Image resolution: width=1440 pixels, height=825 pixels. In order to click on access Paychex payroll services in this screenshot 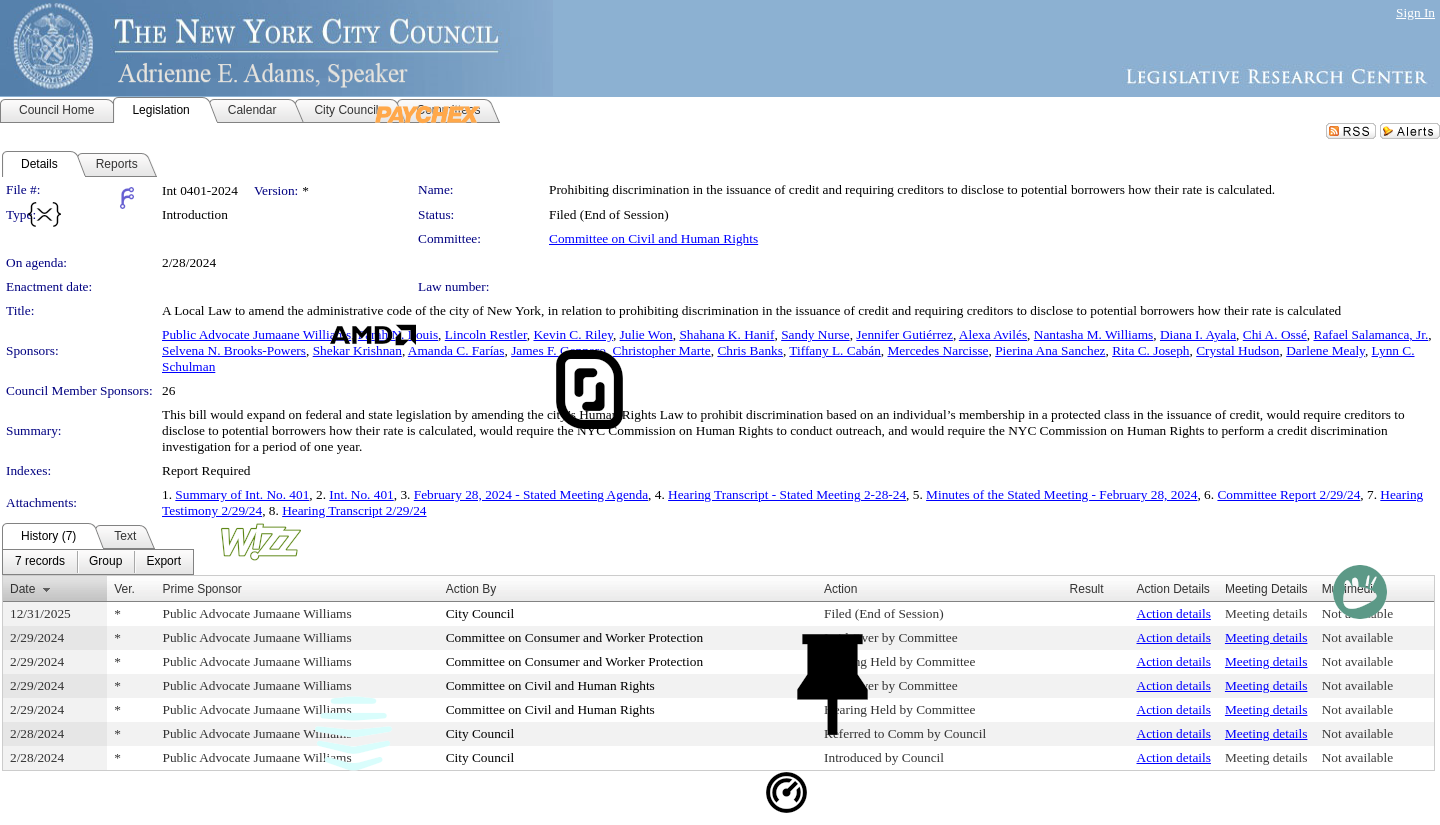, I will do `click(427, 114)`.